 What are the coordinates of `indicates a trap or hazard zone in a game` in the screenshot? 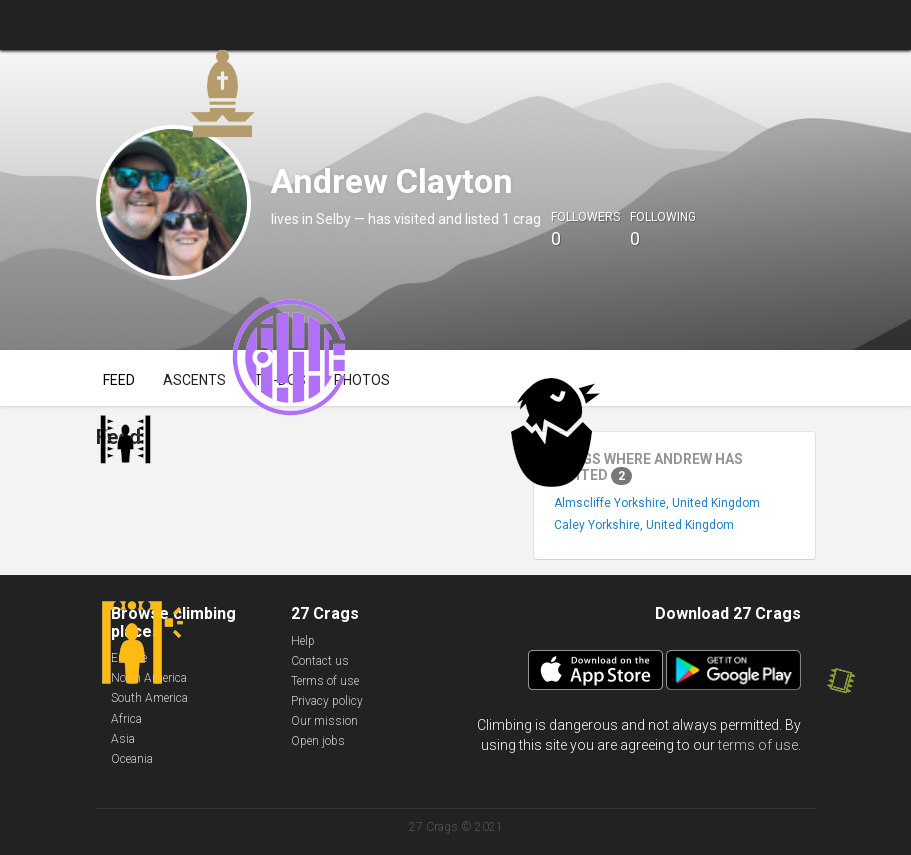 It's located at (125, 438).